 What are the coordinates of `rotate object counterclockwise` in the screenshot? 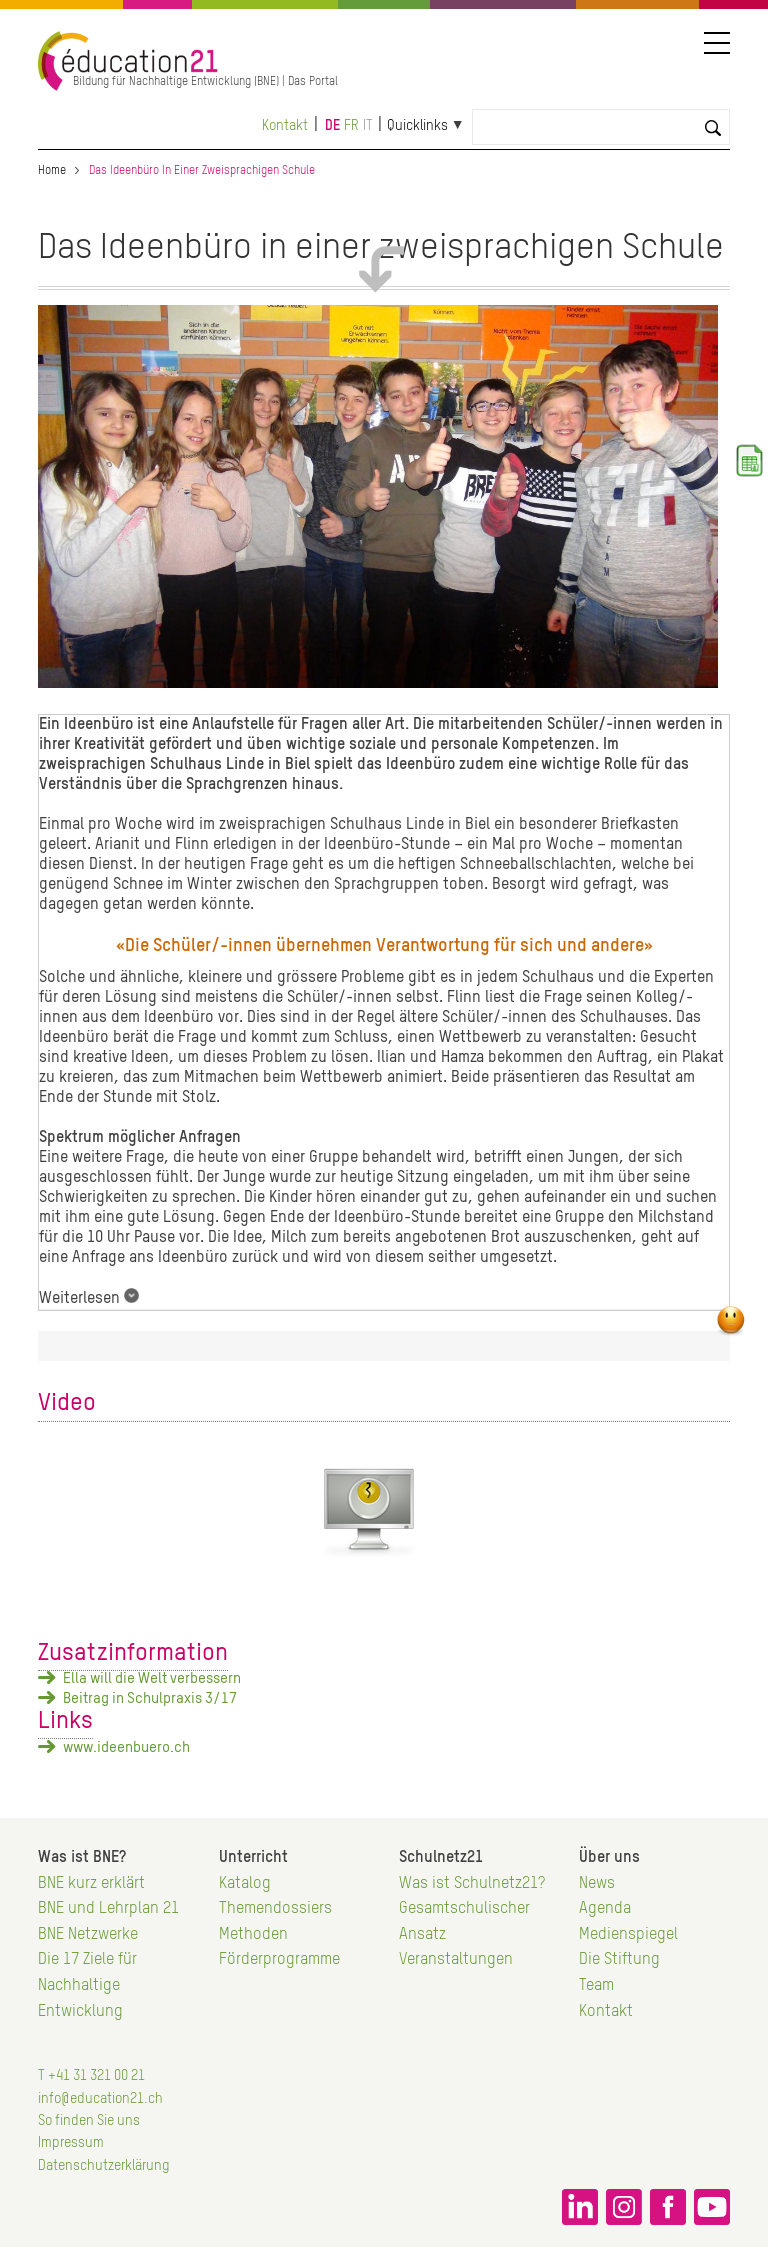 It's located at (383, 266).